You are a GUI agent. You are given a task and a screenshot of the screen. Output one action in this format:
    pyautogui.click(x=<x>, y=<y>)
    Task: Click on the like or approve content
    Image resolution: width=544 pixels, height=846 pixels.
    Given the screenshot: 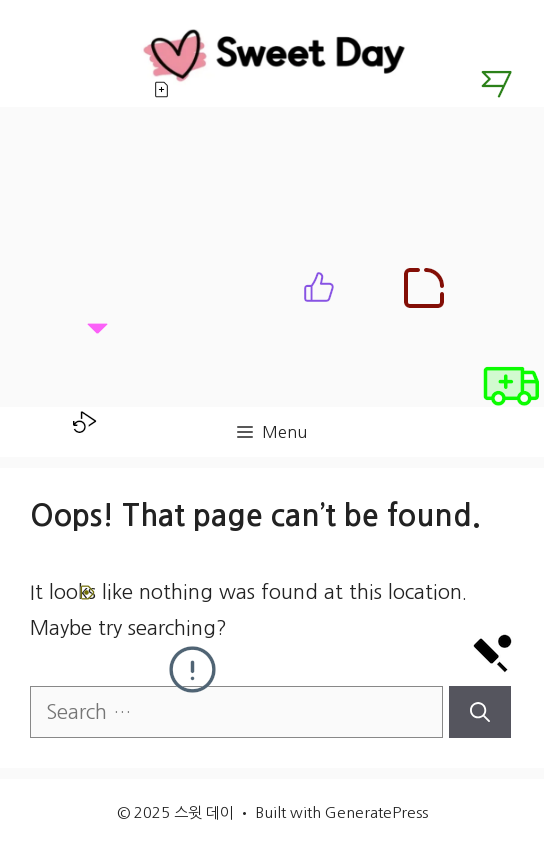 What is the action you would take?
    pyautogui.click(x=319, y=287)
    